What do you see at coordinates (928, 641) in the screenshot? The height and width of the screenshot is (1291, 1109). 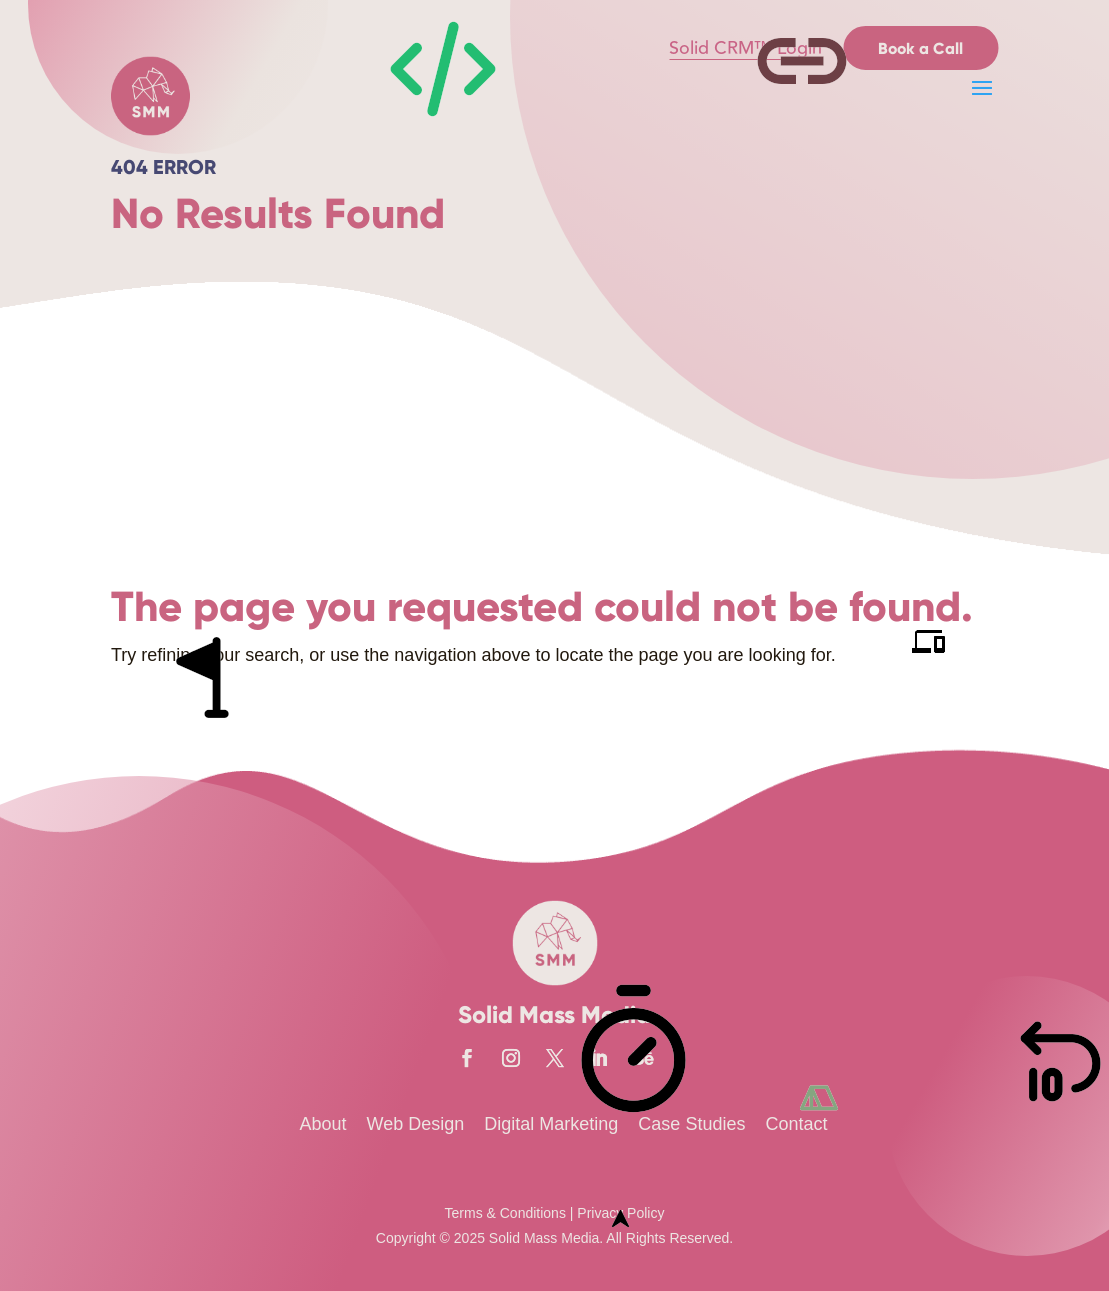 I see `link or sync devices together` at bounding box center [928, 641].